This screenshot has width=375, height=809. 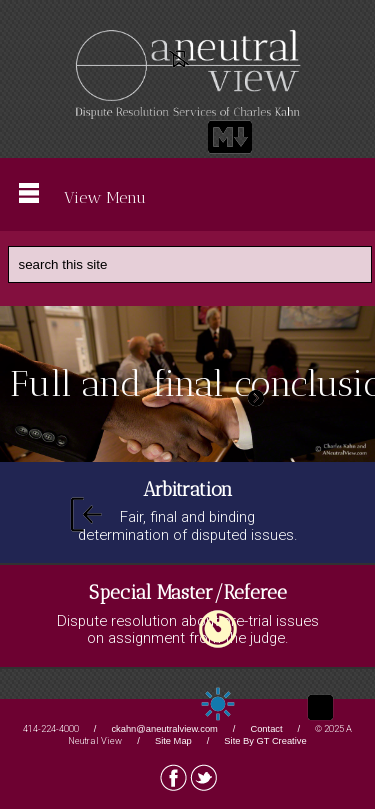 What do you see at coordinates (320, 707) in the screenshot?
I see `stop or halt media playback` at bounding box center [320, 707].